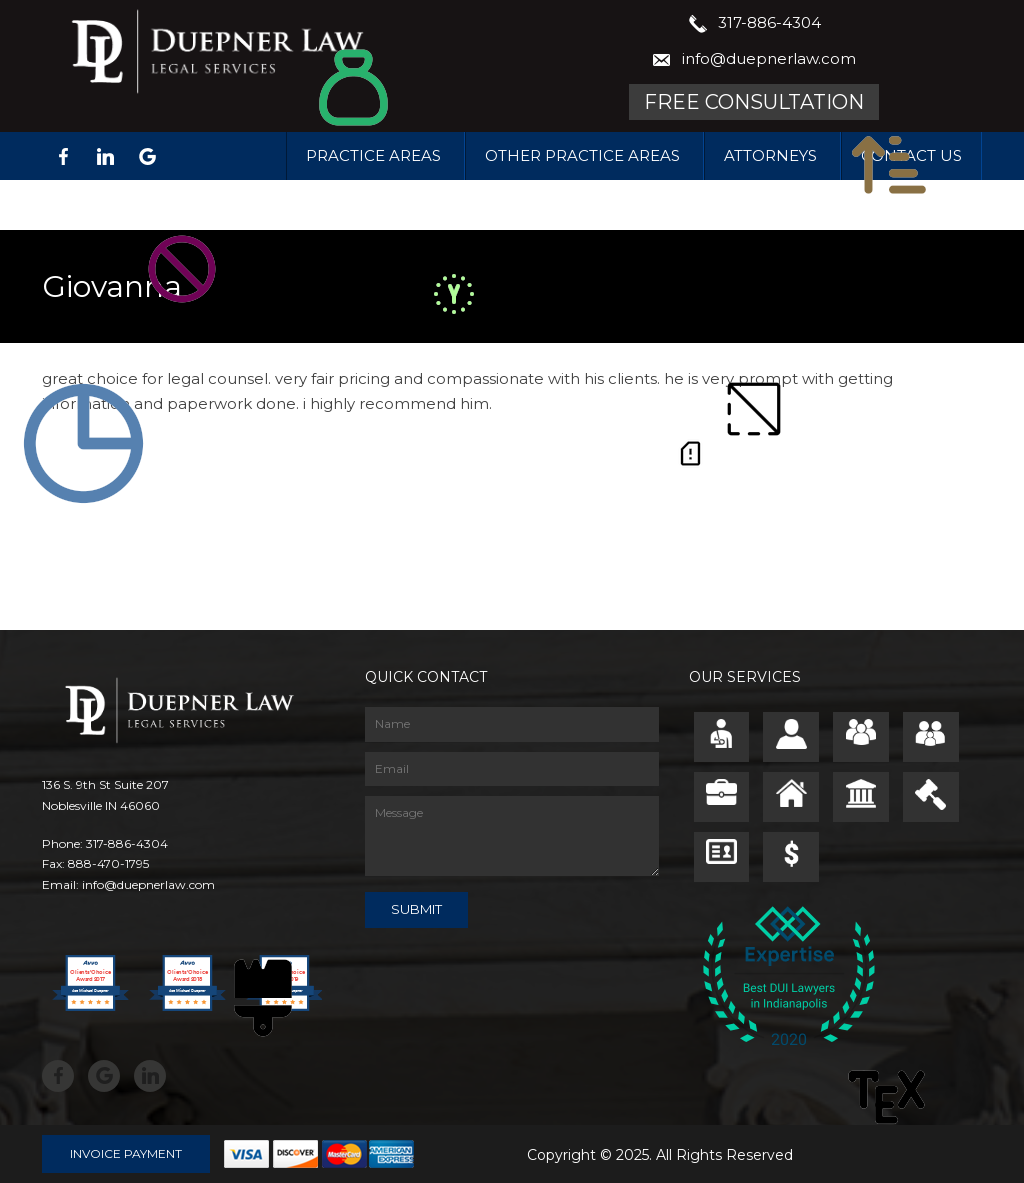 This screenshot has height=1183, width=1024. What do you see at coordinates (182, 269) in the screenshot?
I see `indicates blocked or prohibited content` at bounding box center [182, 269].